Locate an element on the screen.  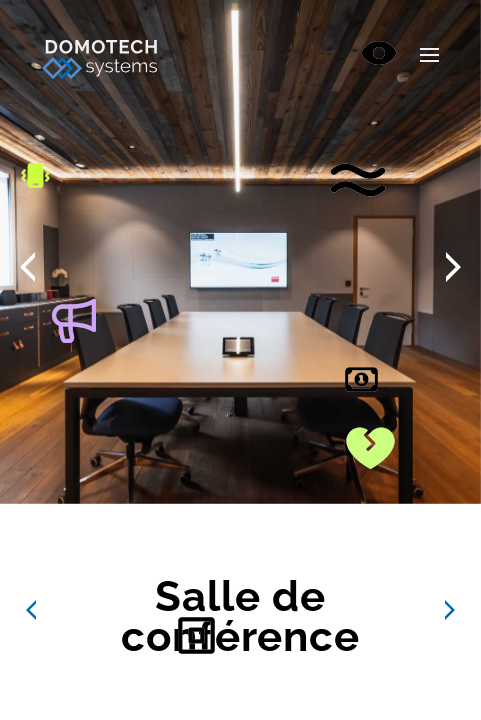
phone is on vibrate mode is located at coordinates (35, 175).